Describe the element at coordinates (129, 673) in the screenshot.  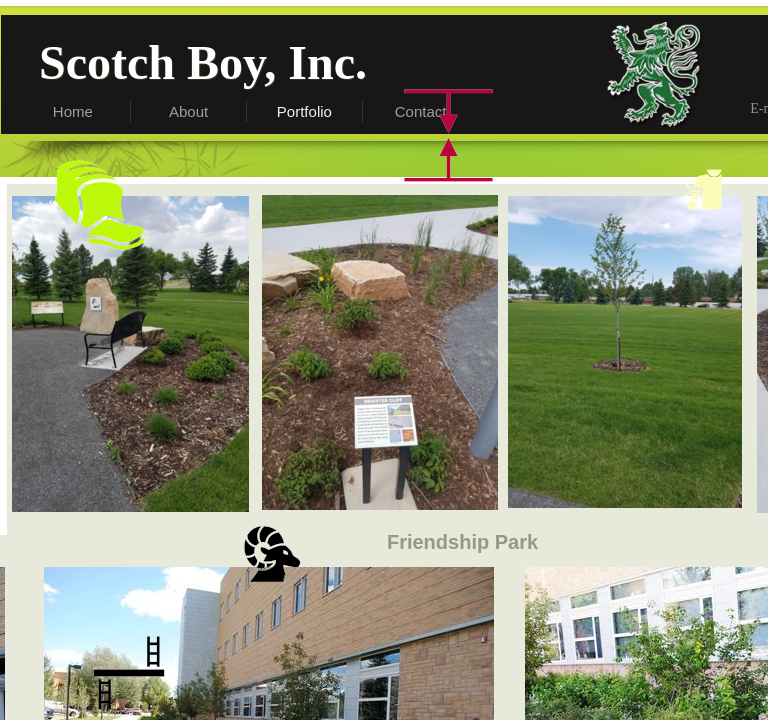
I see `access different levels or floors` at that location.